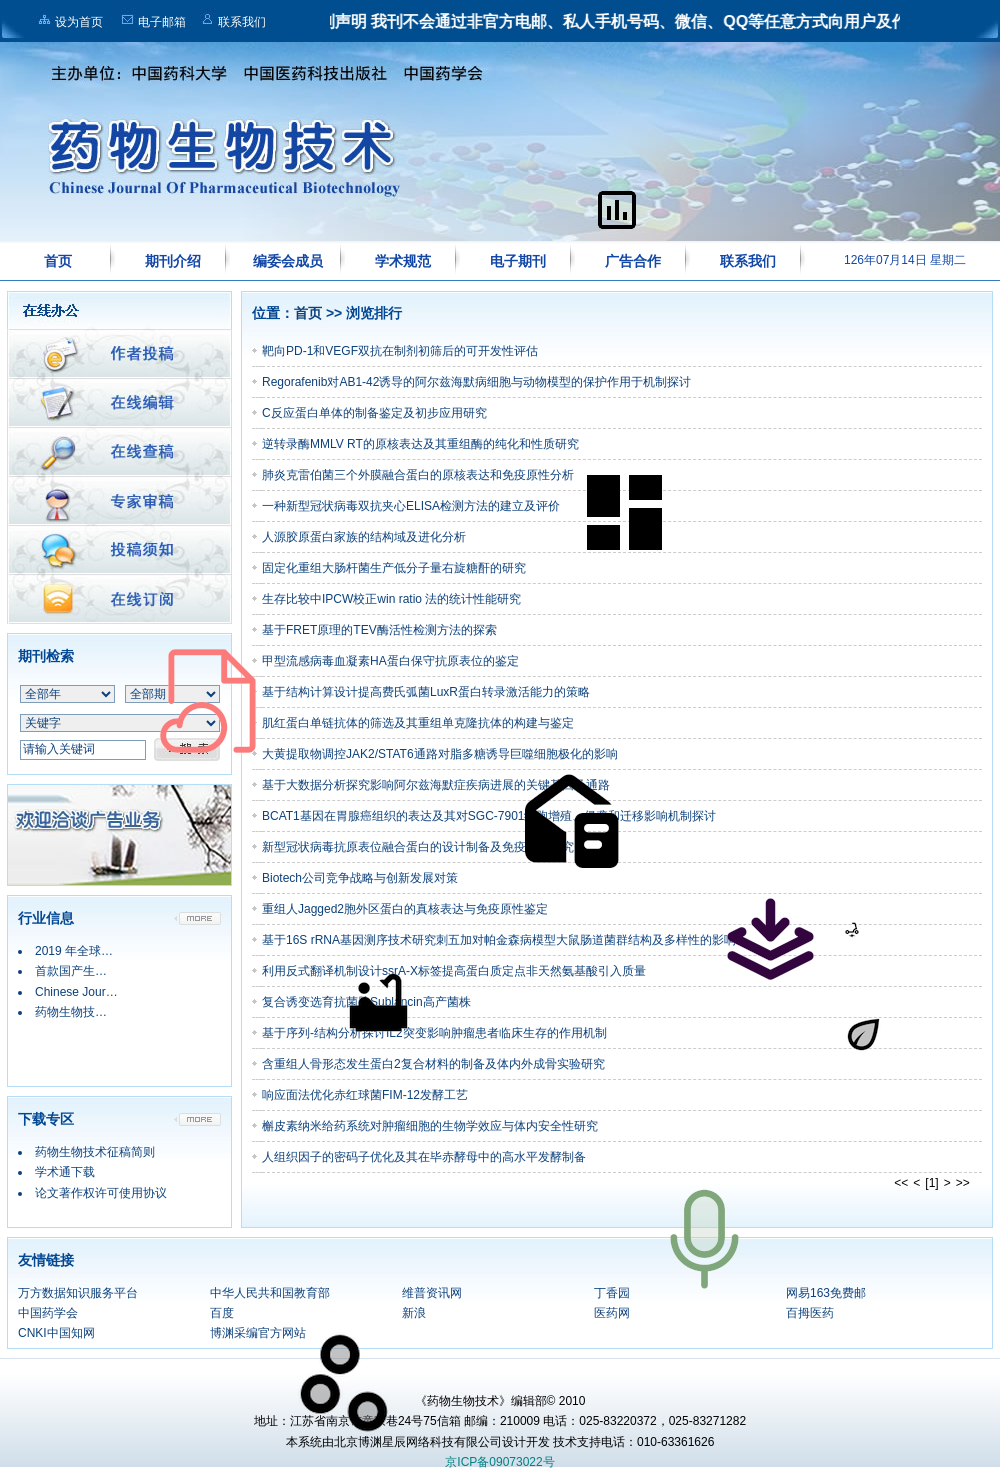 The image size is (1000, 1473). Describe the element at coordinates (863, 1034) in the screenshot. I see `indicates eco-friendly or sustainable option` at that location.